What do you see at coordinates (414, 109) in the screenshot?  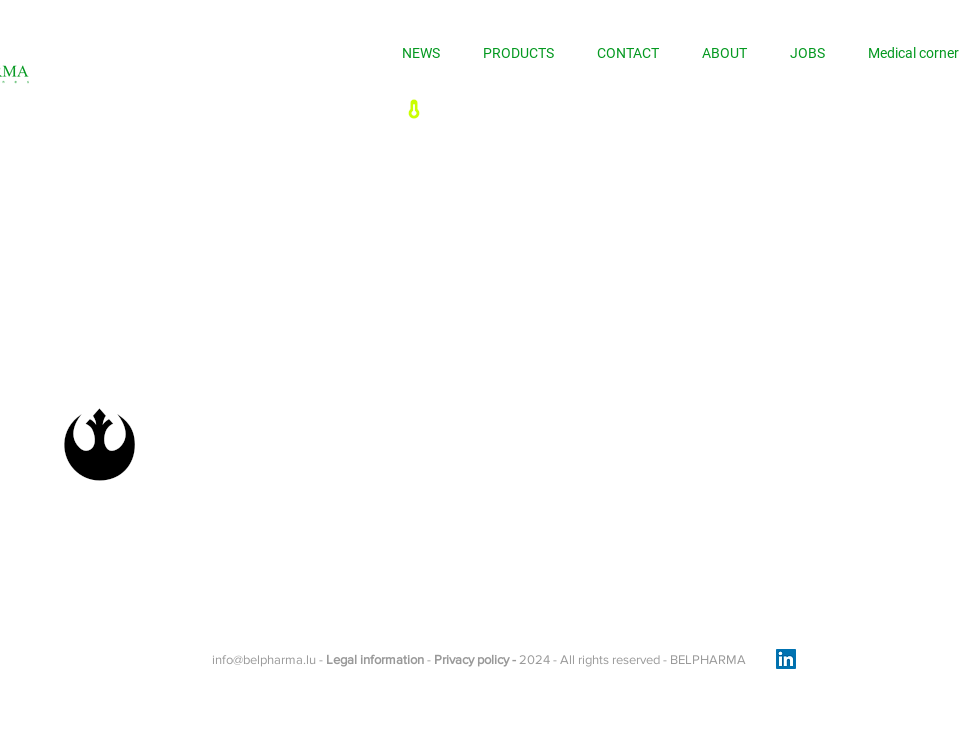 I see `indicates high temperature reading` at bounding box center [414, 109].